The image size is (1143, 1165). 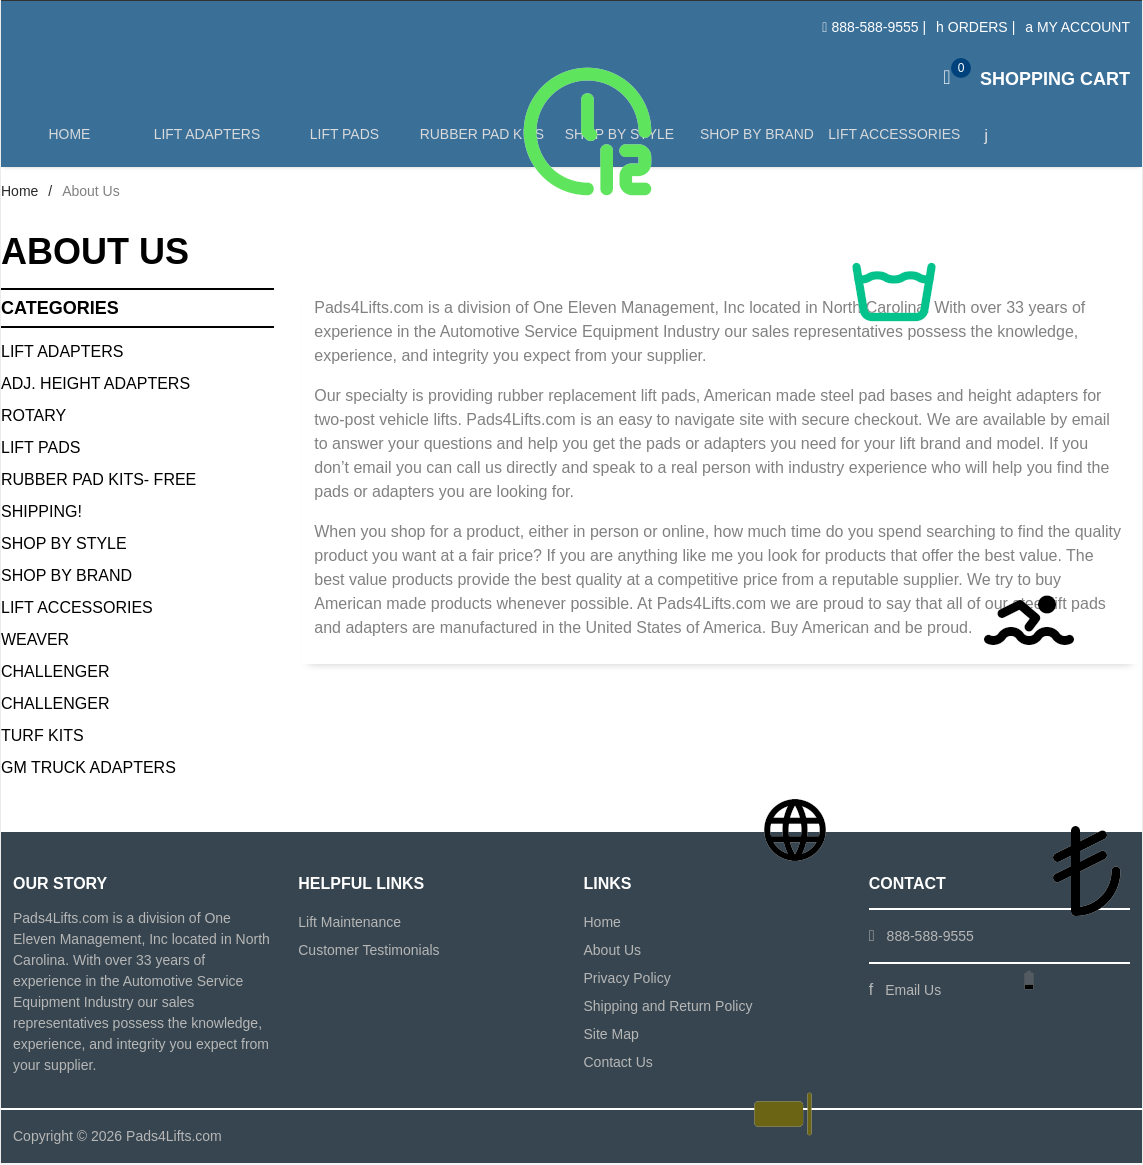 I want to click on view or select Turkish lira currency, so click(x=1089, y=871).